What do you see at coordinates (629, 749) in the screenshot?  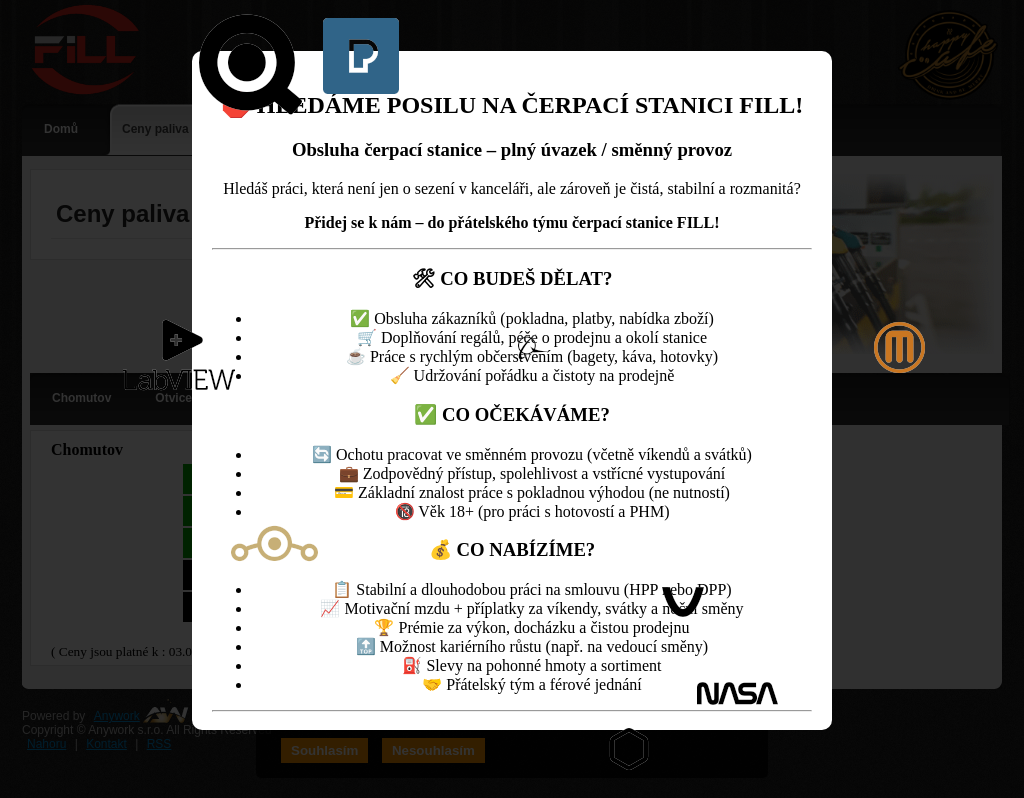 I see `visit Artifact Hub website` at bounding box center [629, 749].